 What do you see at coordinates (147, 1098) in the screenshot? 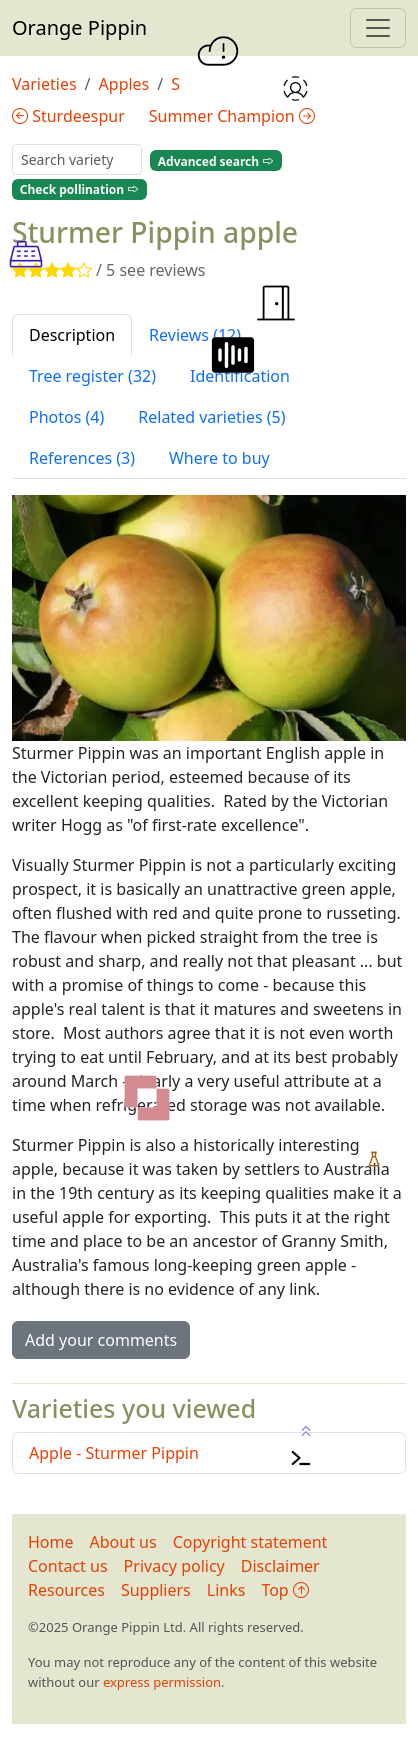
I see `exclude overlapping areas in a selection` at bounding box center [147, 1098].